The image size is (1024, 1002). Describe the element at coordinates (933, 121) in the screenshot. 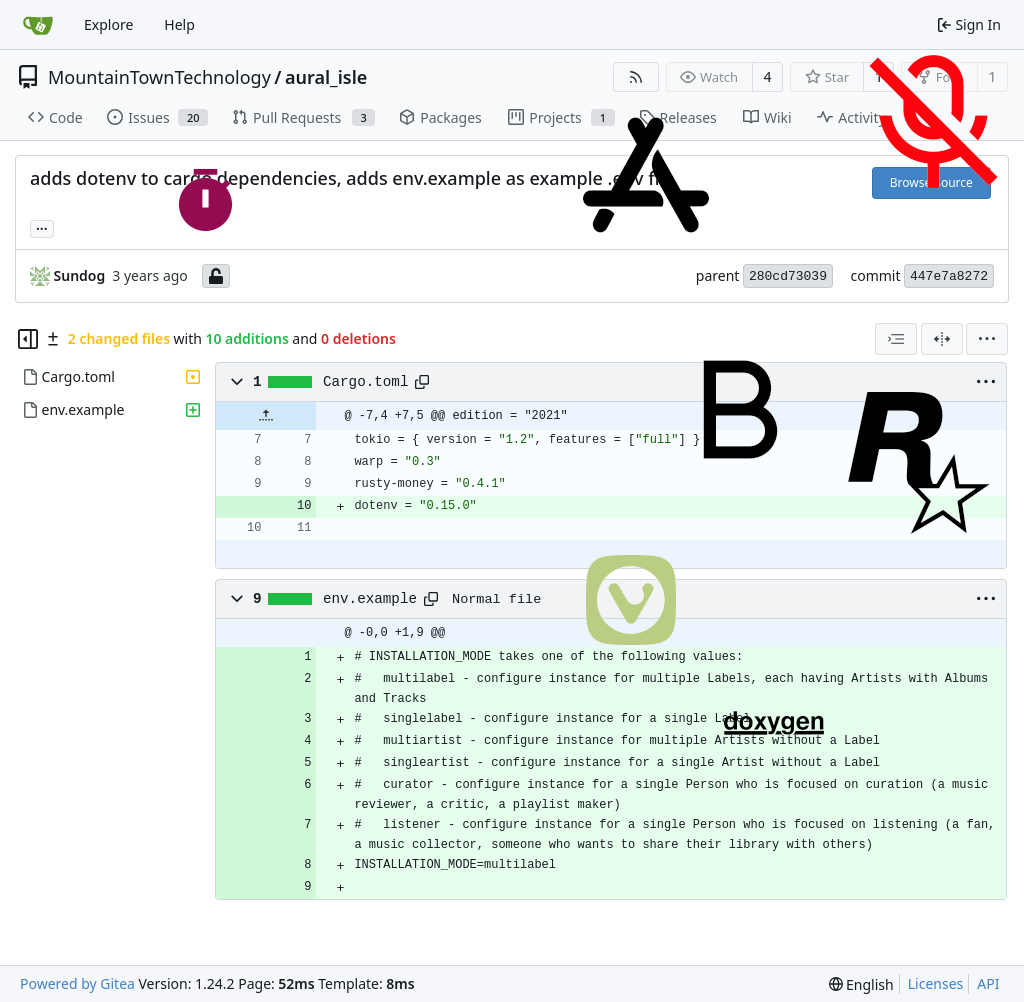

I see `mute your microphone` at that location.